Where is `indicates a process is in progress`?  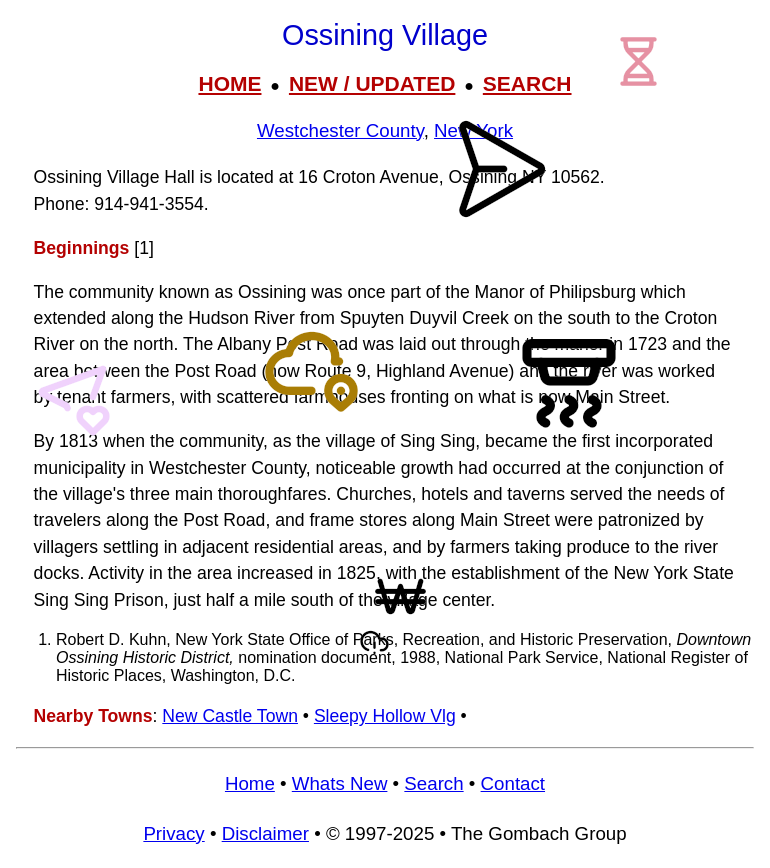
indicates a process is in progress is located at coordinates (638, 61).